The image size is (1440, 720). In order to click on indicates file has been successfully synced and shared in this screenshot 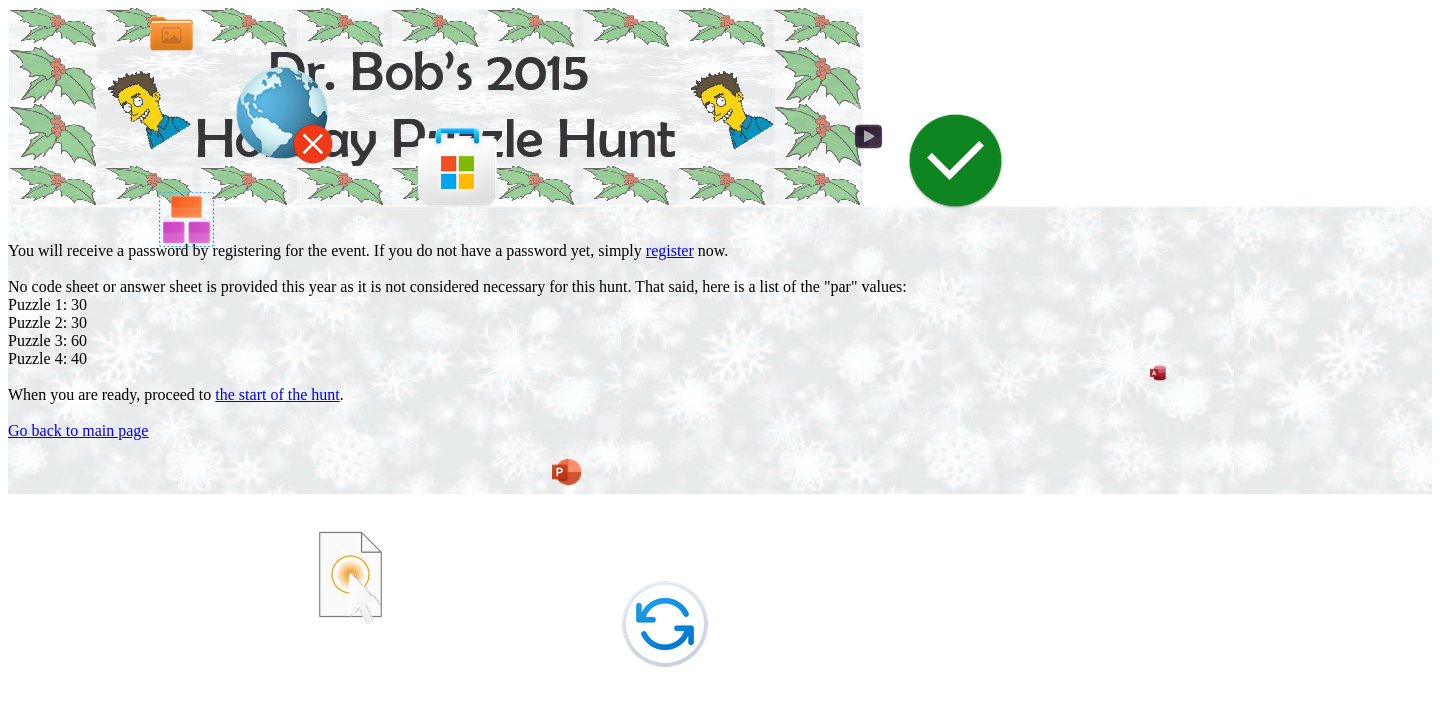, I will do `click(955, 160)`.